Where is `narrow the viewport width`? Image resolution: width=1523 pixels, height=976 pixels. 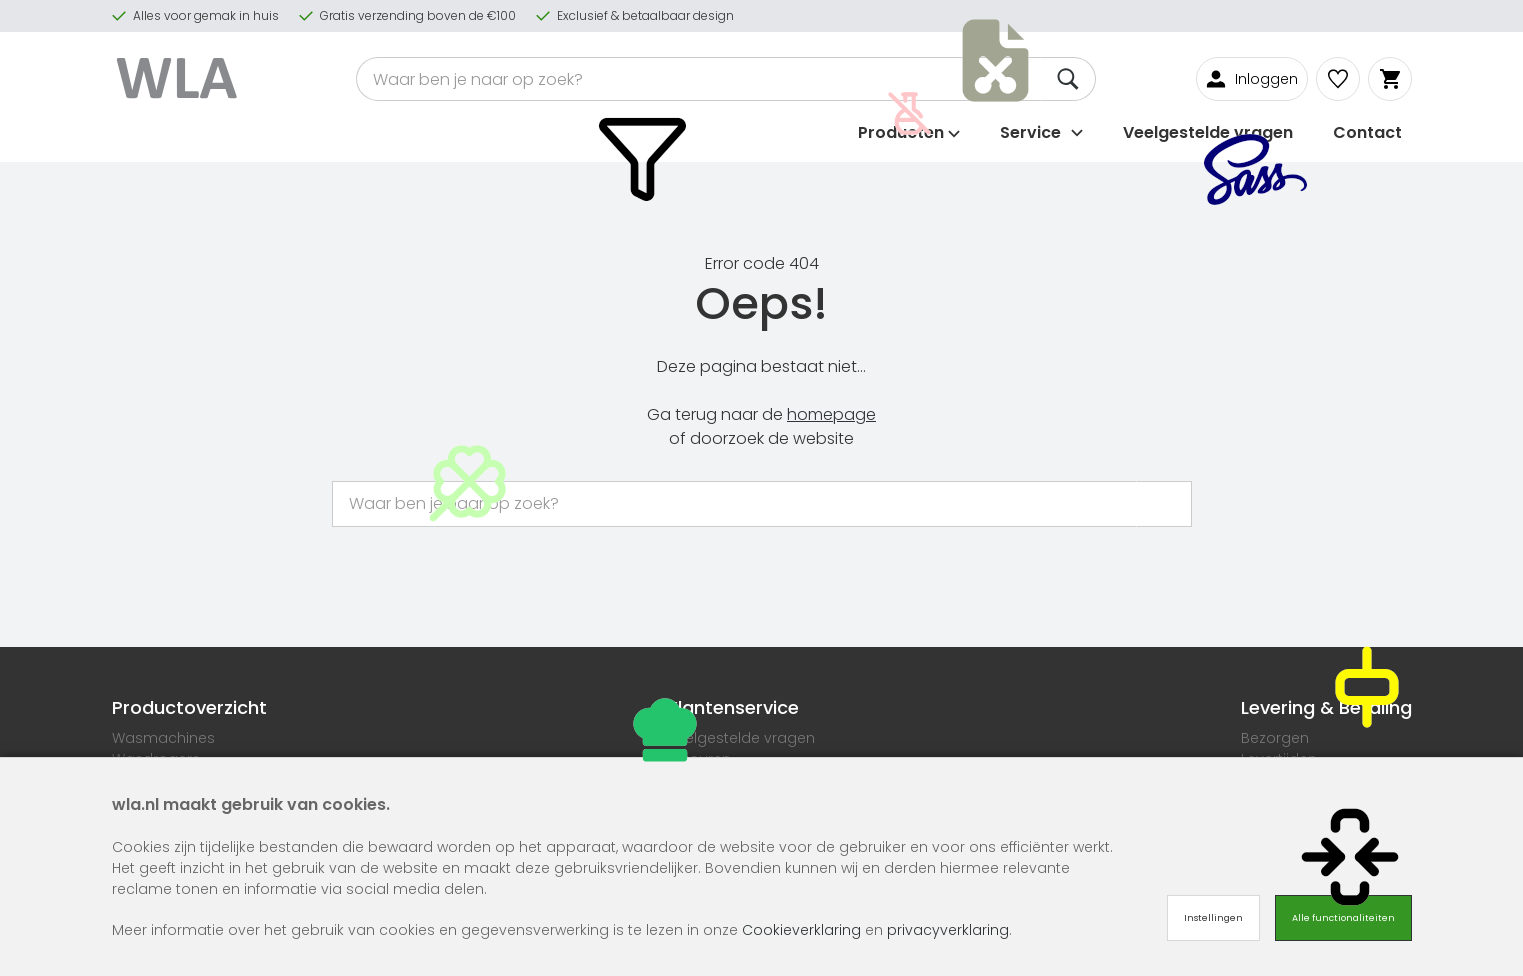 narrow the viewport width is located at coordinates (1350, 857).